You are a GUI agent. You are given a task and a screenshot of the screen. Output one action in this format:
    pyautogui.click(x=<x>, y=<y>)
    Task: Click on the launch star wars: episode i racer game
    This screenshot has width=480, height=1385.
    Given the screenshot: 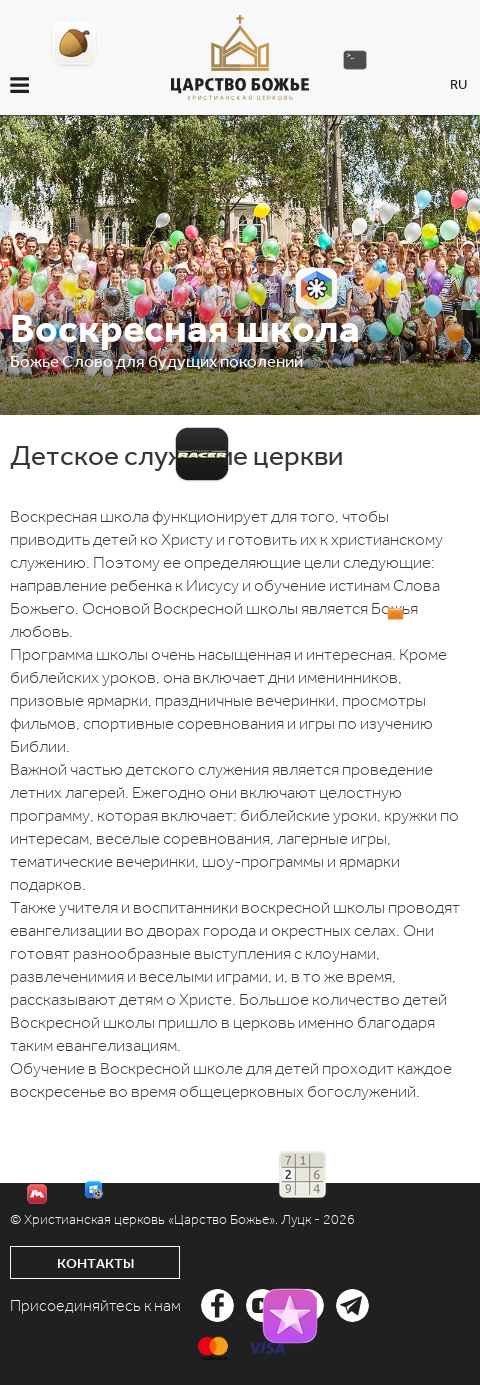 What is the action you would take?
    pyautogui.click(x=202, y=454)
    